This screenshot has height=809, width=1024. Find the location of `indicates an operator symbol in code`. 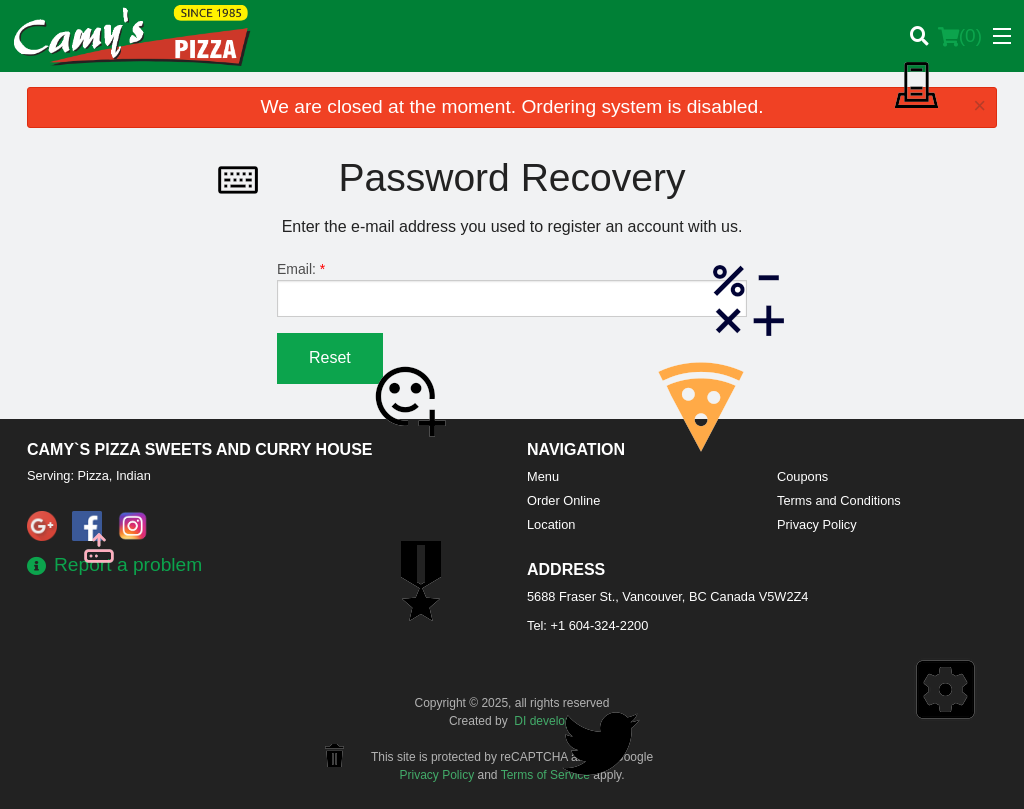

indicates an operator symbol in code is located at coordinates (748, 300).